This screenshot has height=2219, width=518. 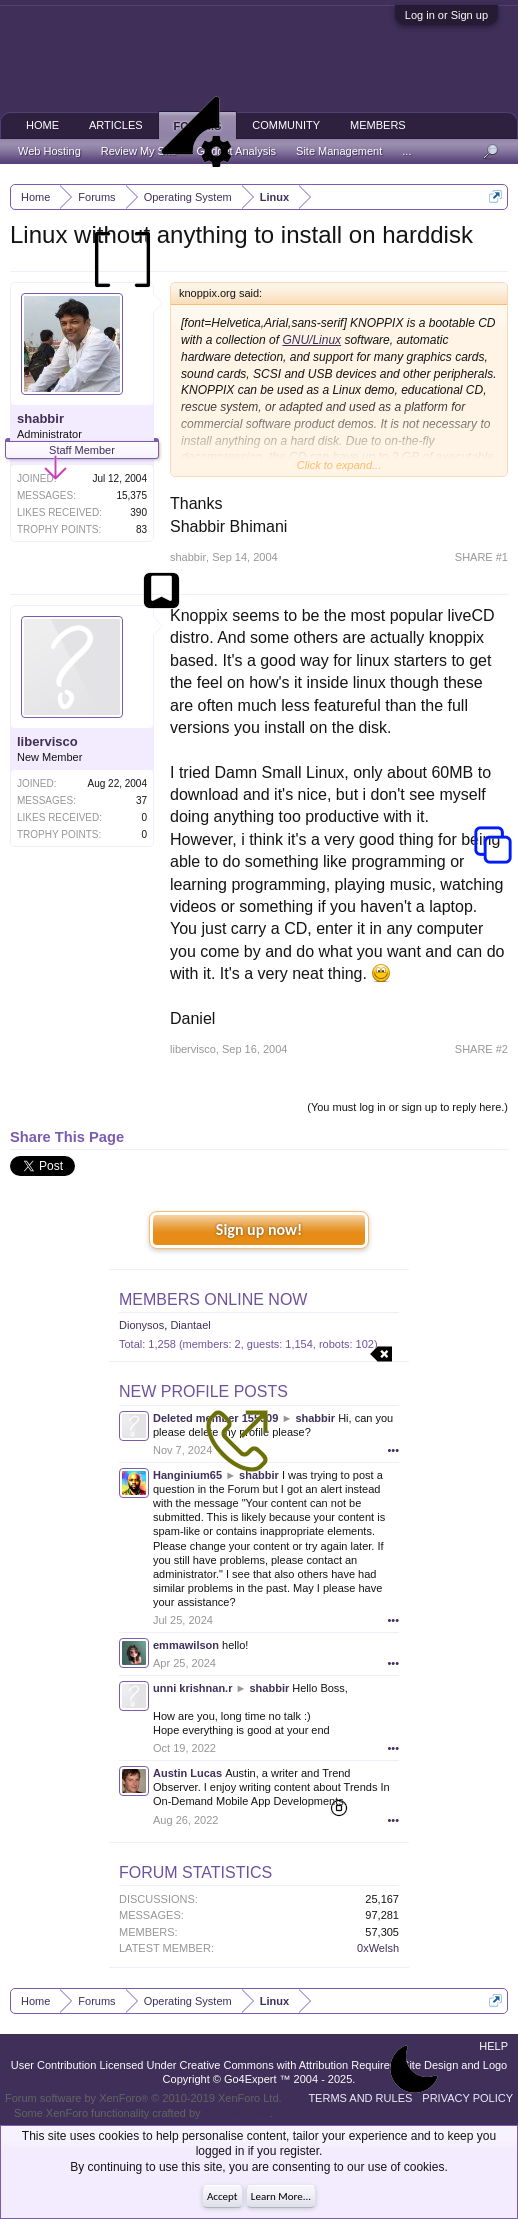 I want to click on insert or edit code brackets, so click(x=122, y=259).